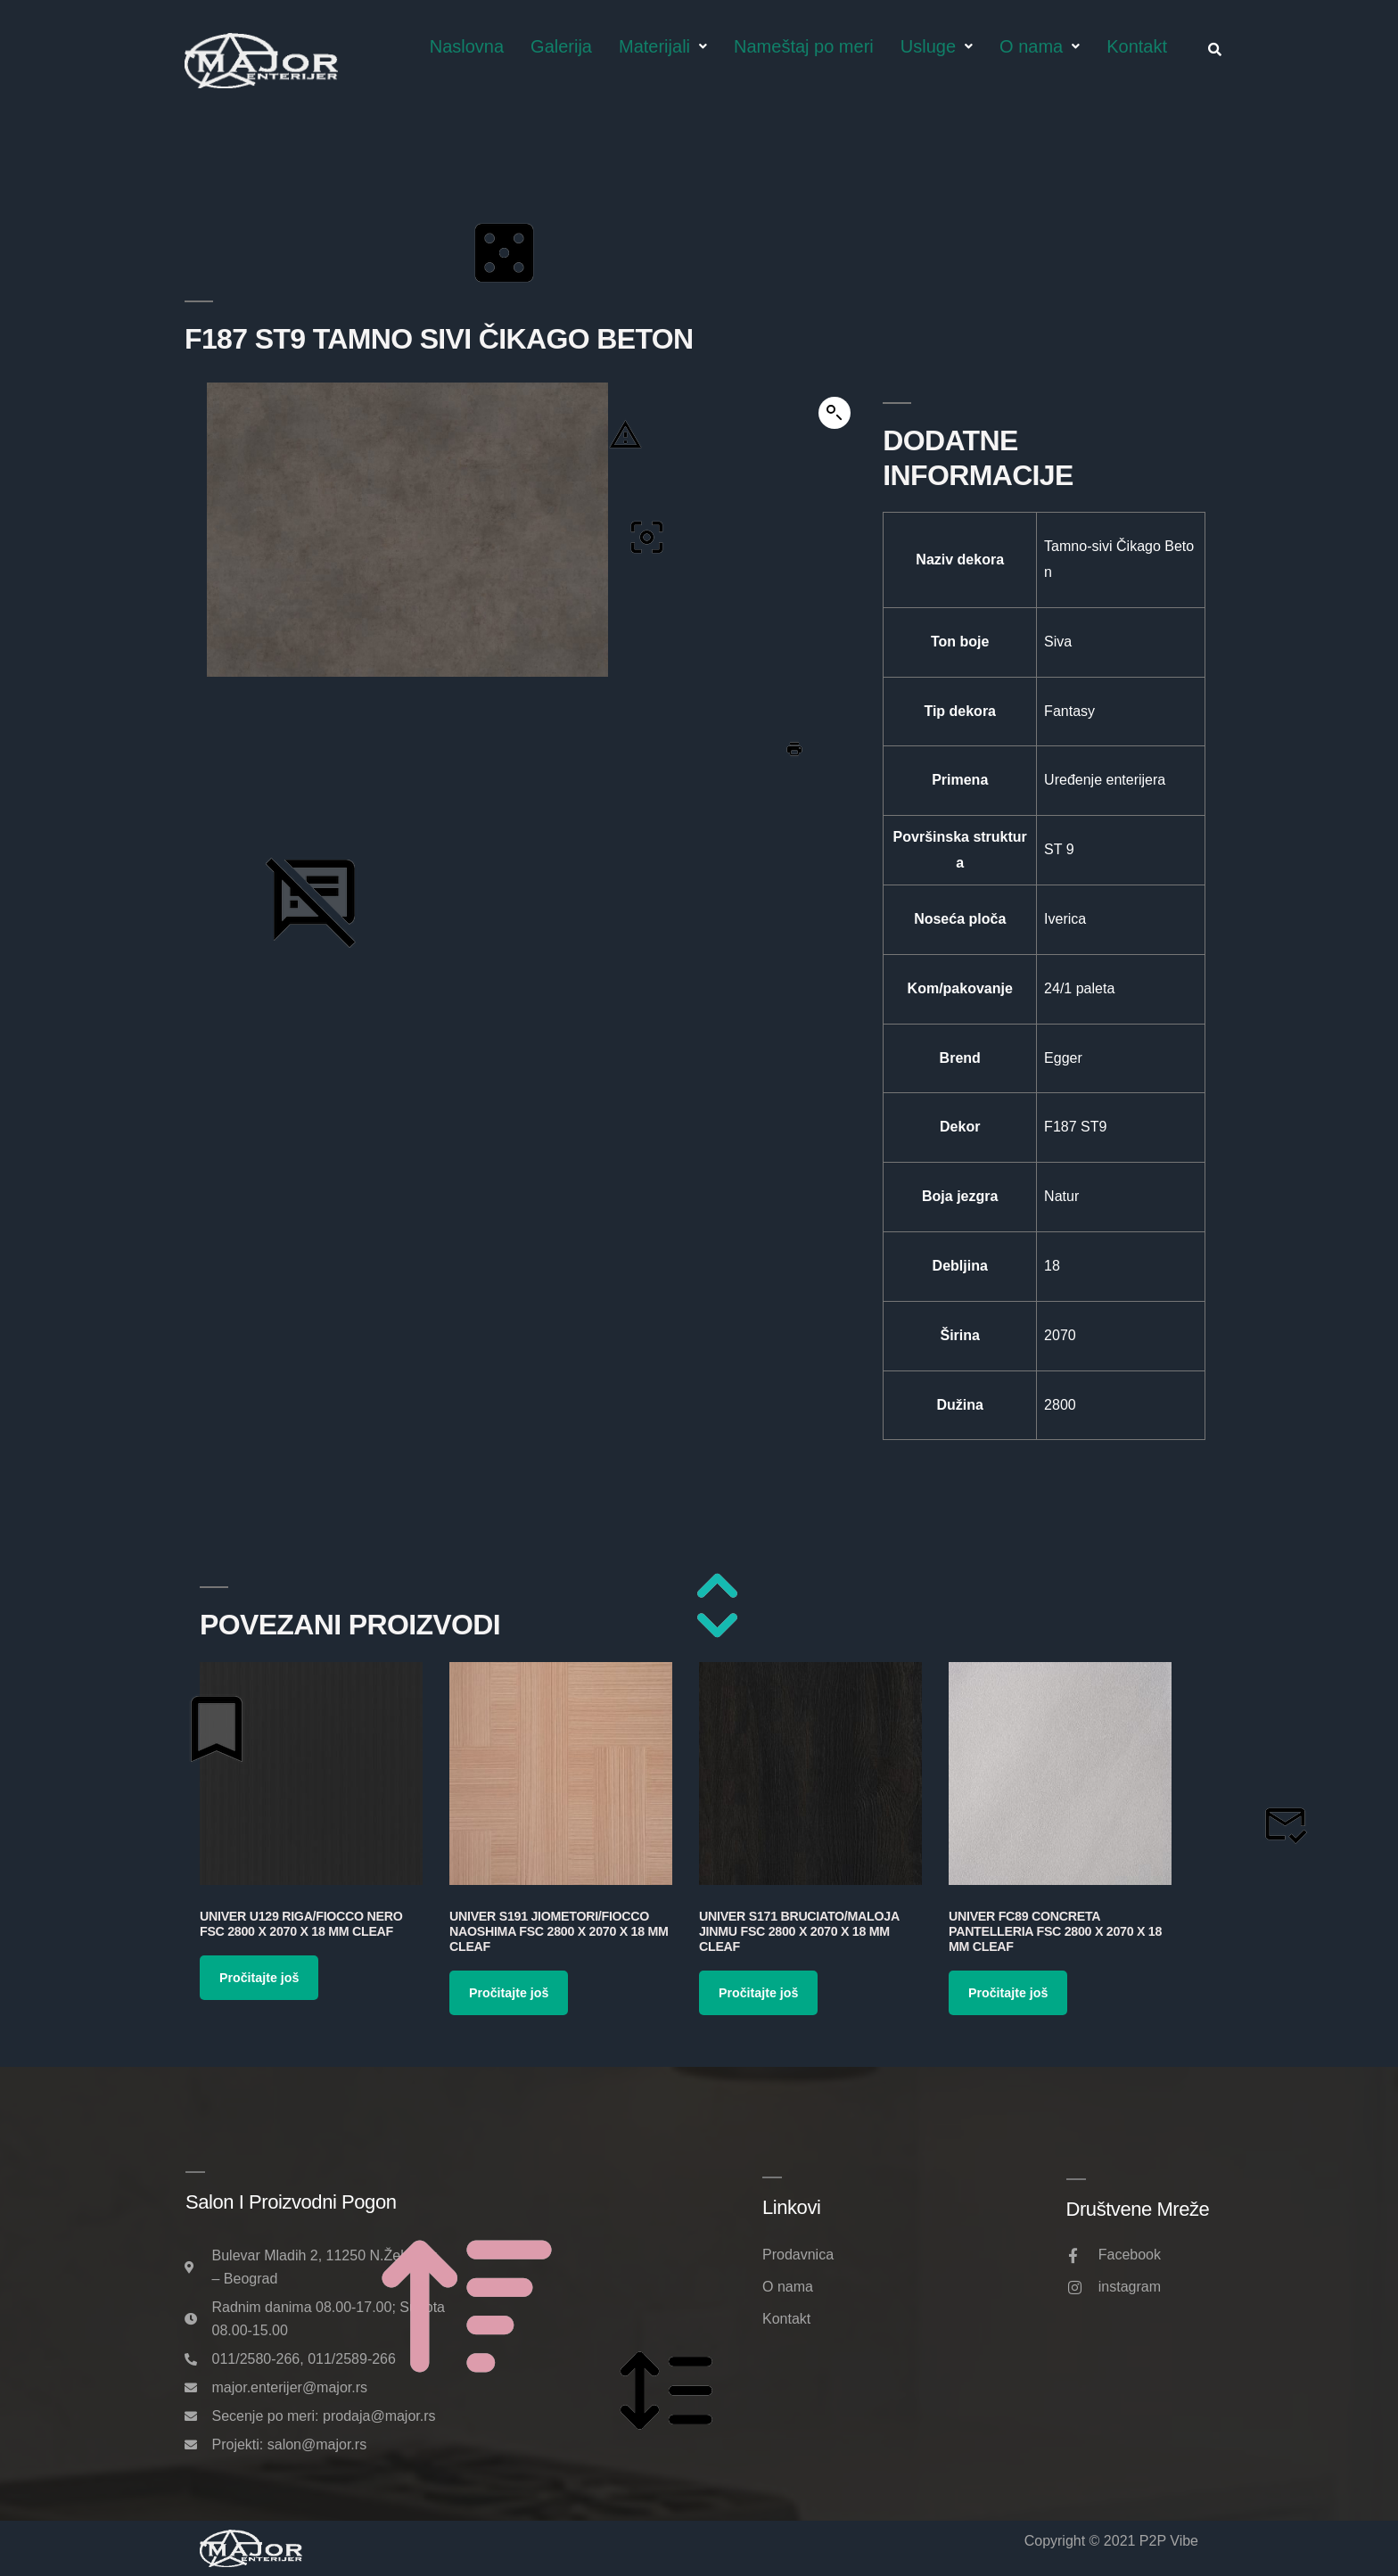 The width and height of the screenshot is (1398, 2576). I want to click on print this document, so click(794, 749).